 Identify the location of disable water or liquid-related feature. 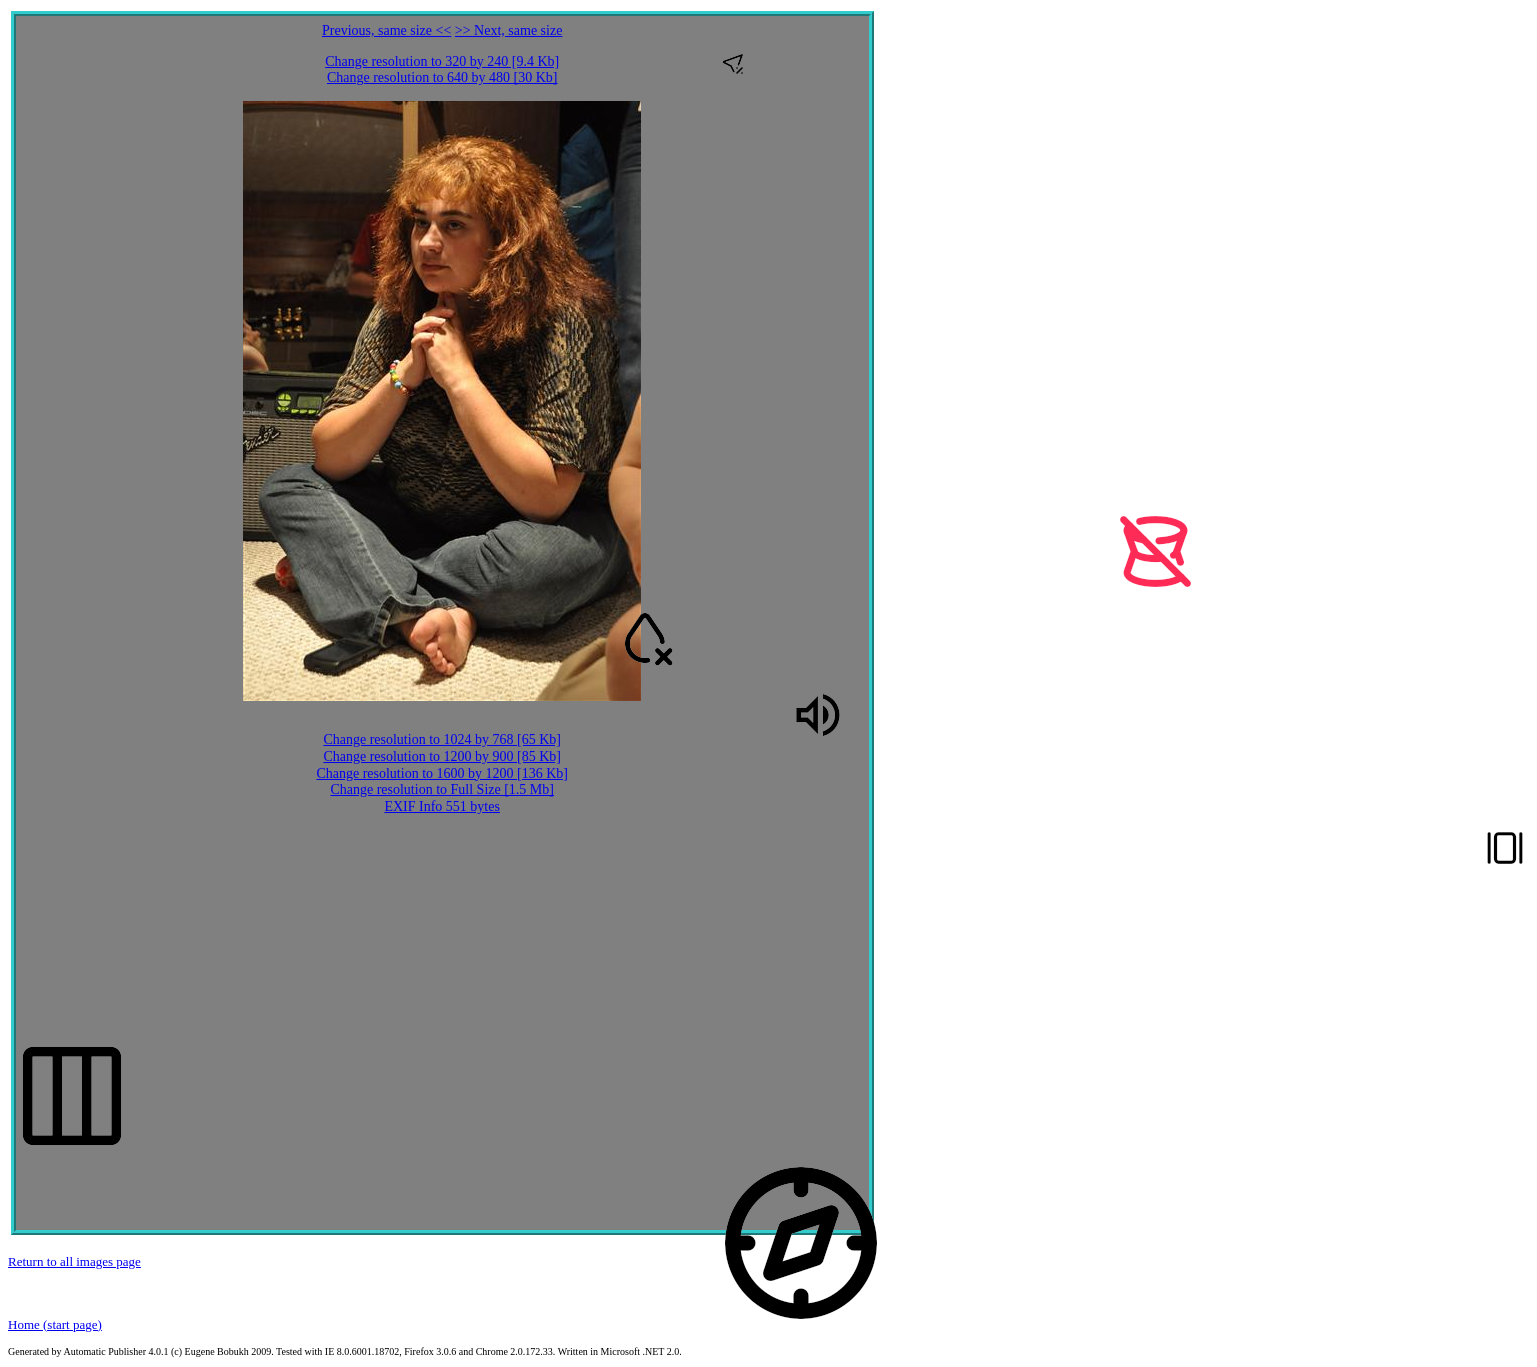
(645, 638).